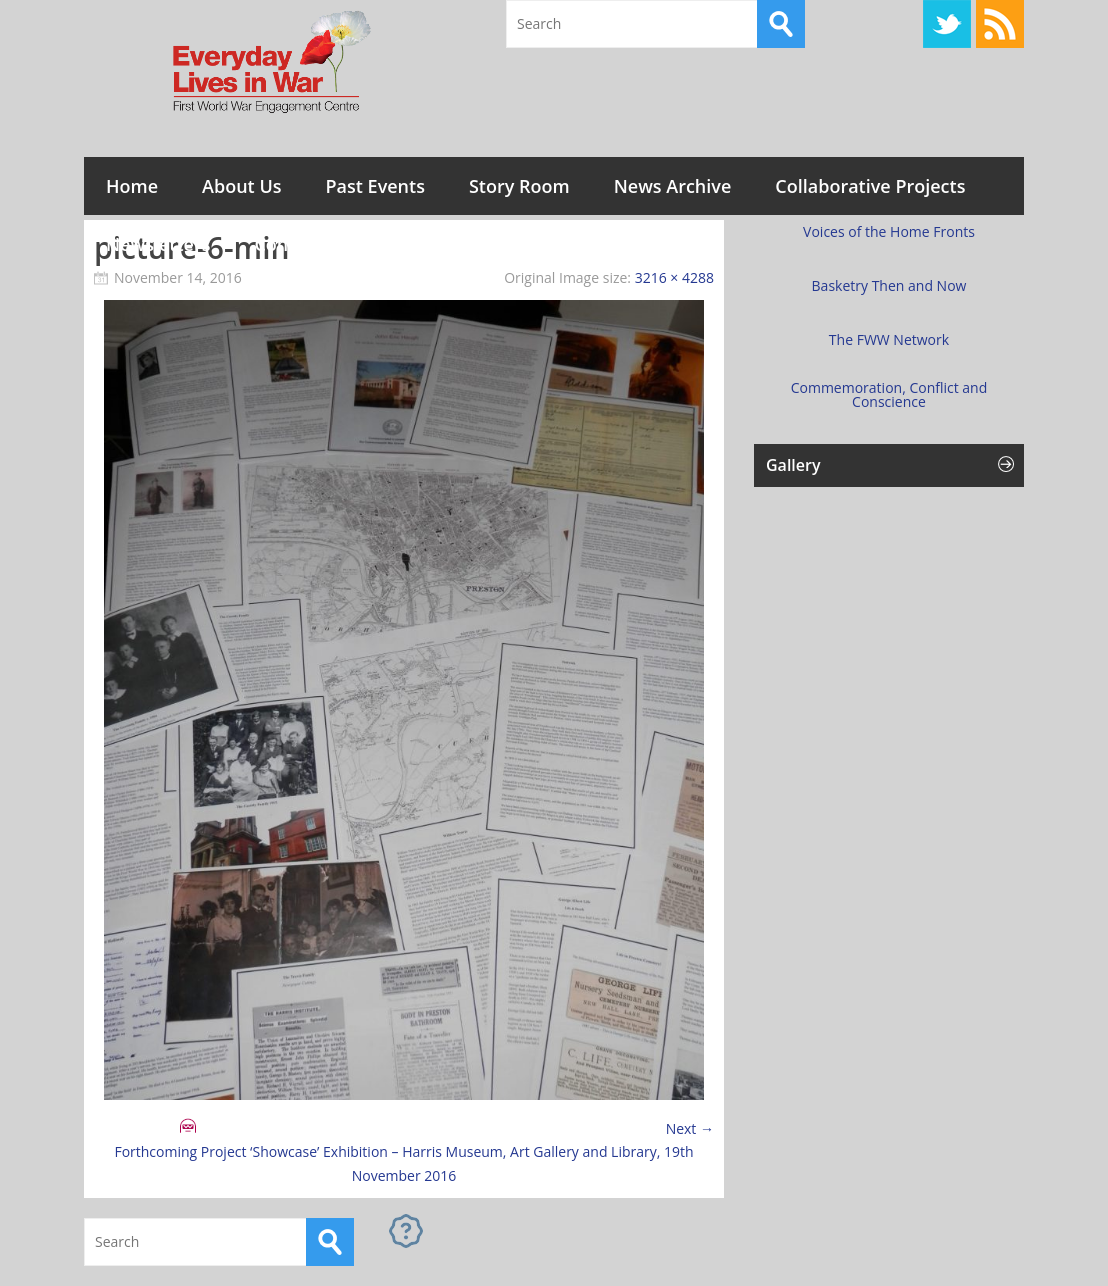 This screenshot has height=1286, width=1108. What do you see at coordinates (406, 1231) in the screenshot?
I see `indicates unverified status or identity` at bounding box center [406, 1231].